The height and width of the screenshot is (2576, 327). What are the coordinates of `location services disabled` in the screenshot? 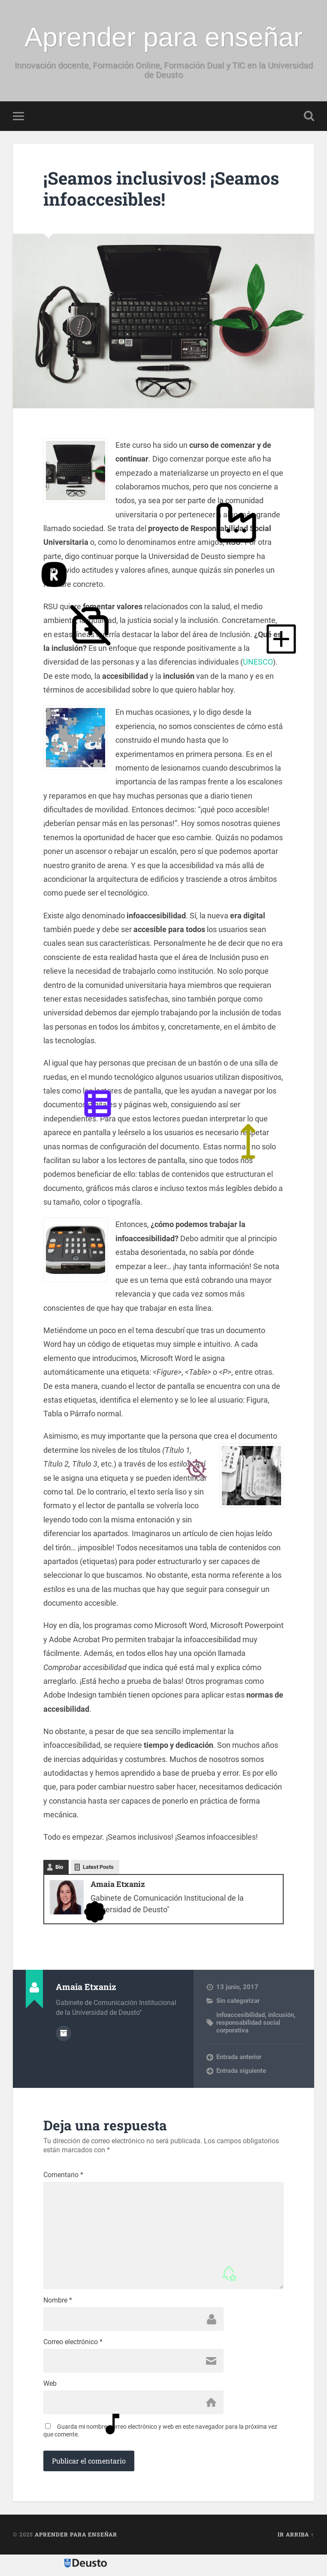 It's located at (196, 1469).